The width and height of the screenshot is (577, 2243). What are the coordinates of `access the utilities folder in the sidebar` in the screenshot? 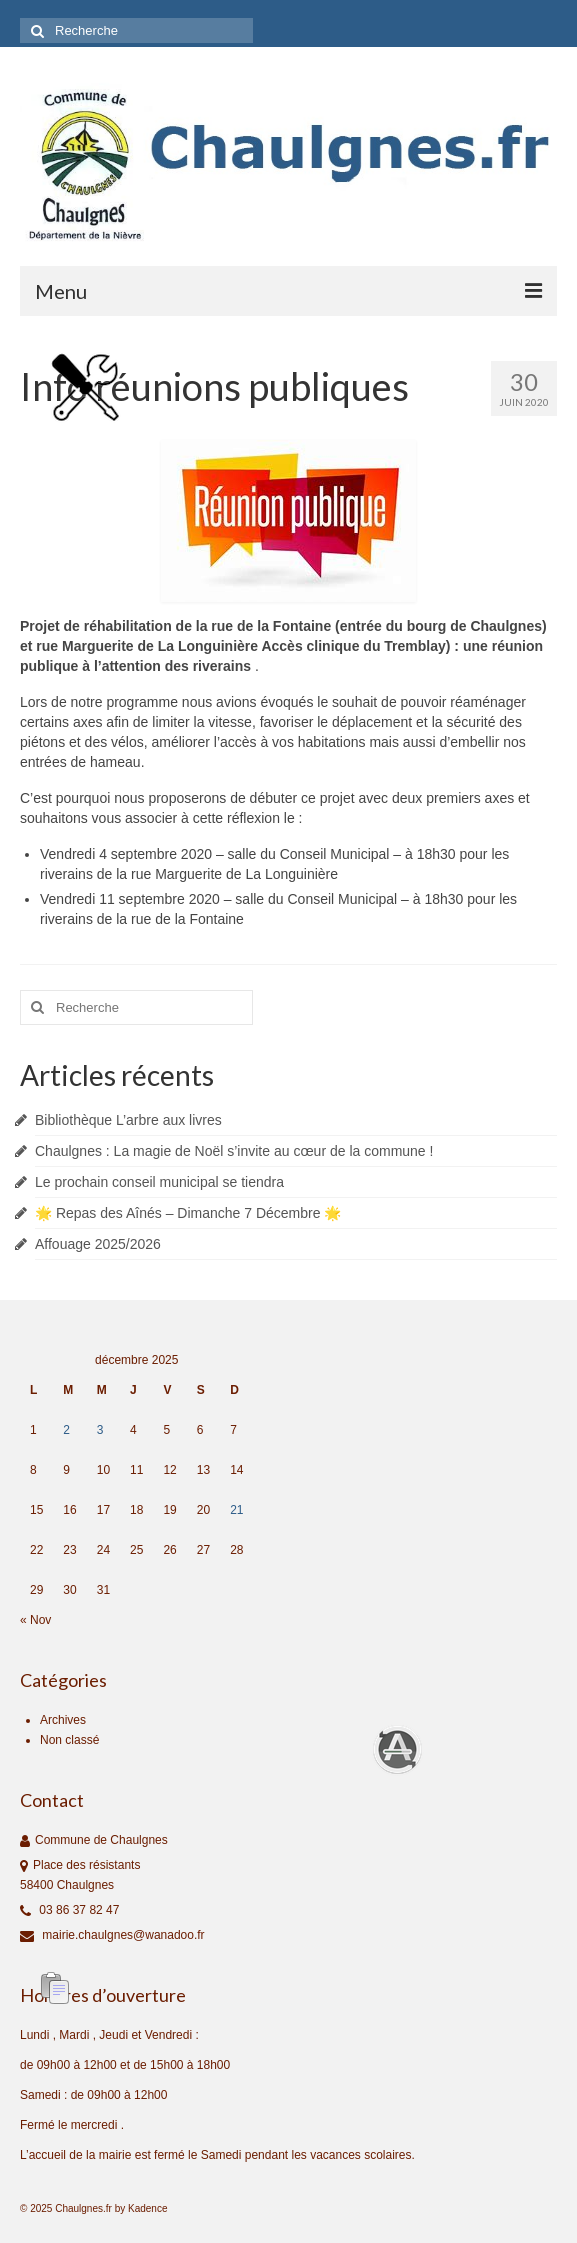 It's located at (85, 387).